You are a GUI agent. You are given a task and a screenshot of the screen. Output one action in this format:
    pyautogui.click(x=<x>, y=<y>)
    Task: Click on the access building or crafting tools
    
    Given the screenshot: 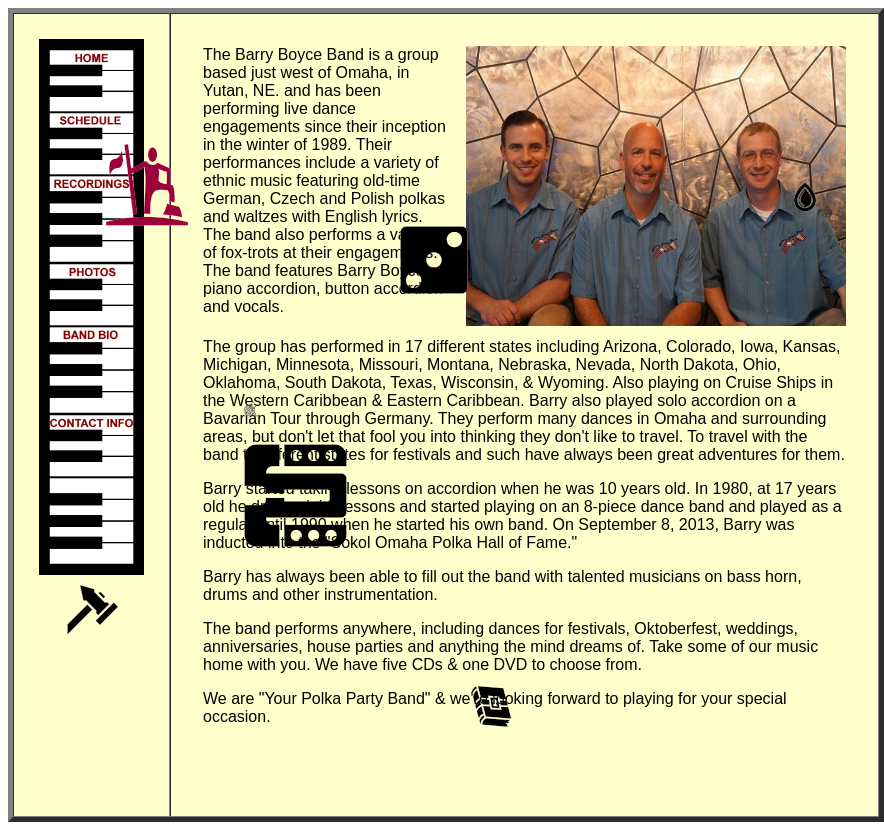 What is the action you would take?
    pyautogui.click(x=94, y=611)
    